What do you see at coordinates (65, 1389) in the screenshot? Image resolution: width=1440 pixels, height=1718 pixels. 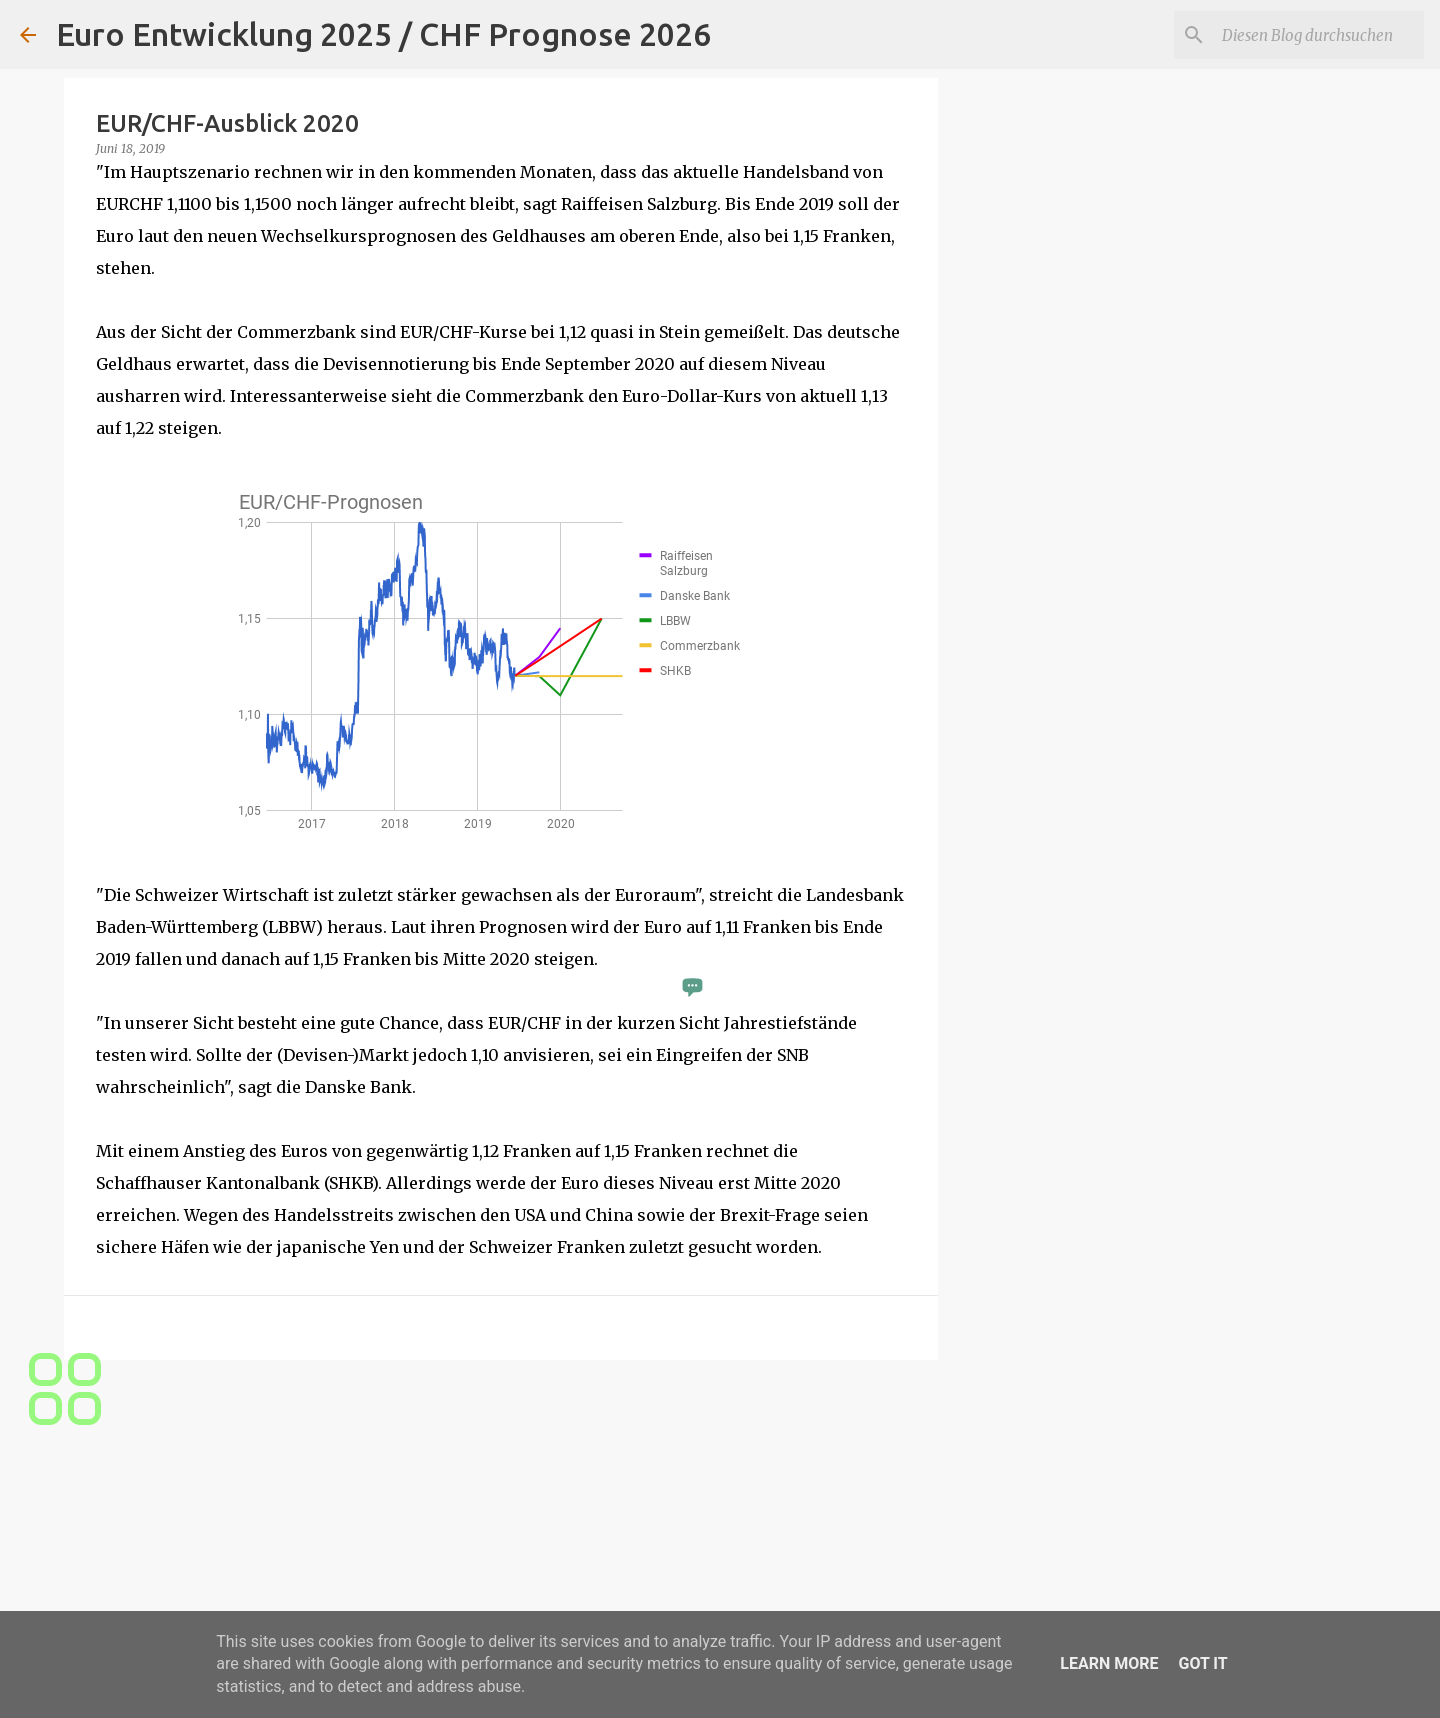 I see `view all apps or menu` at bounding box center [65, 1389].